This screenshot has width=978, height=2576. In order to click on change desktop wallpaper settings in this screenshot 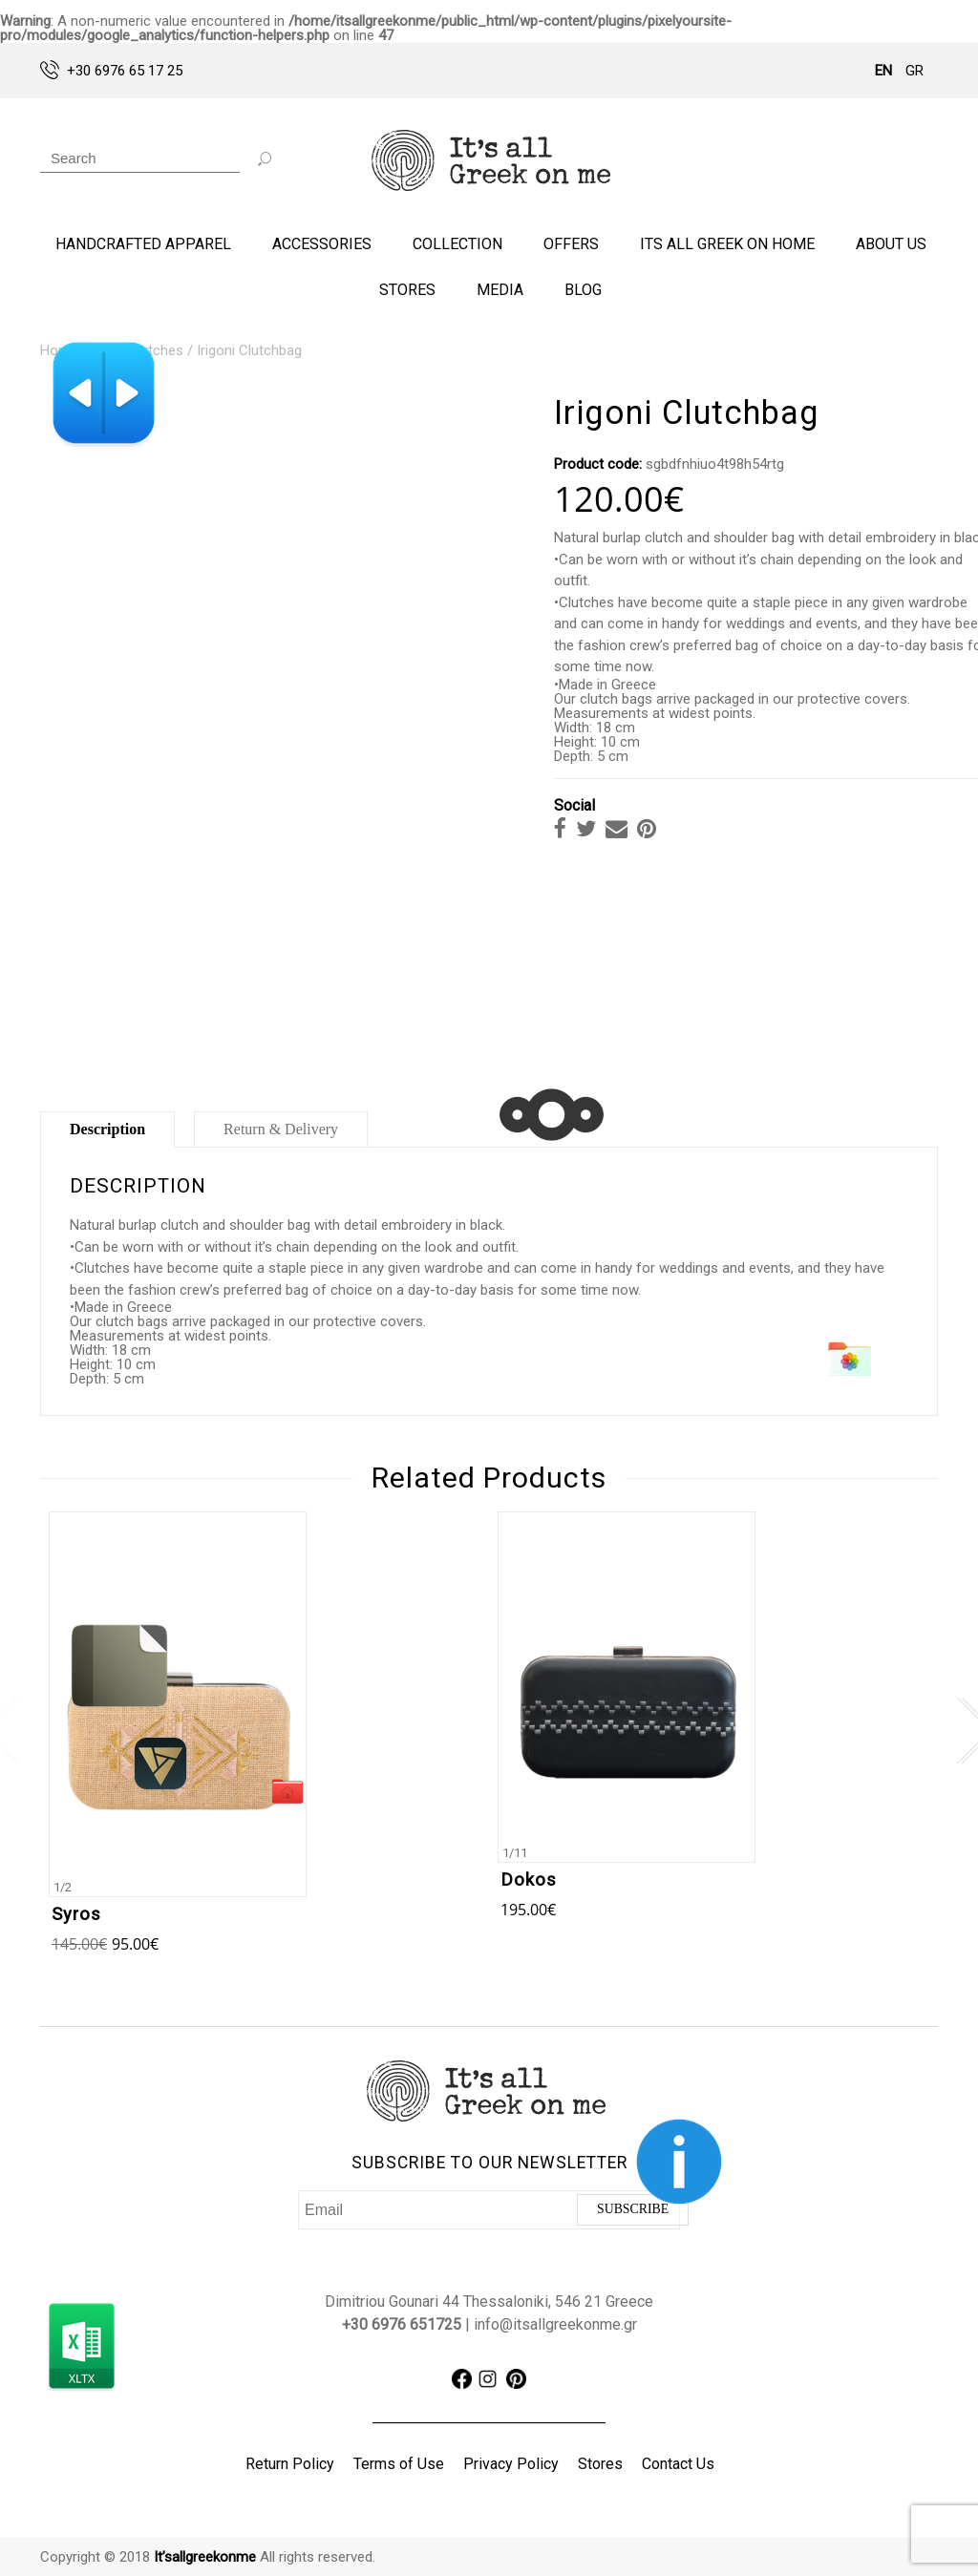, I will do `click(119, 1662)`.